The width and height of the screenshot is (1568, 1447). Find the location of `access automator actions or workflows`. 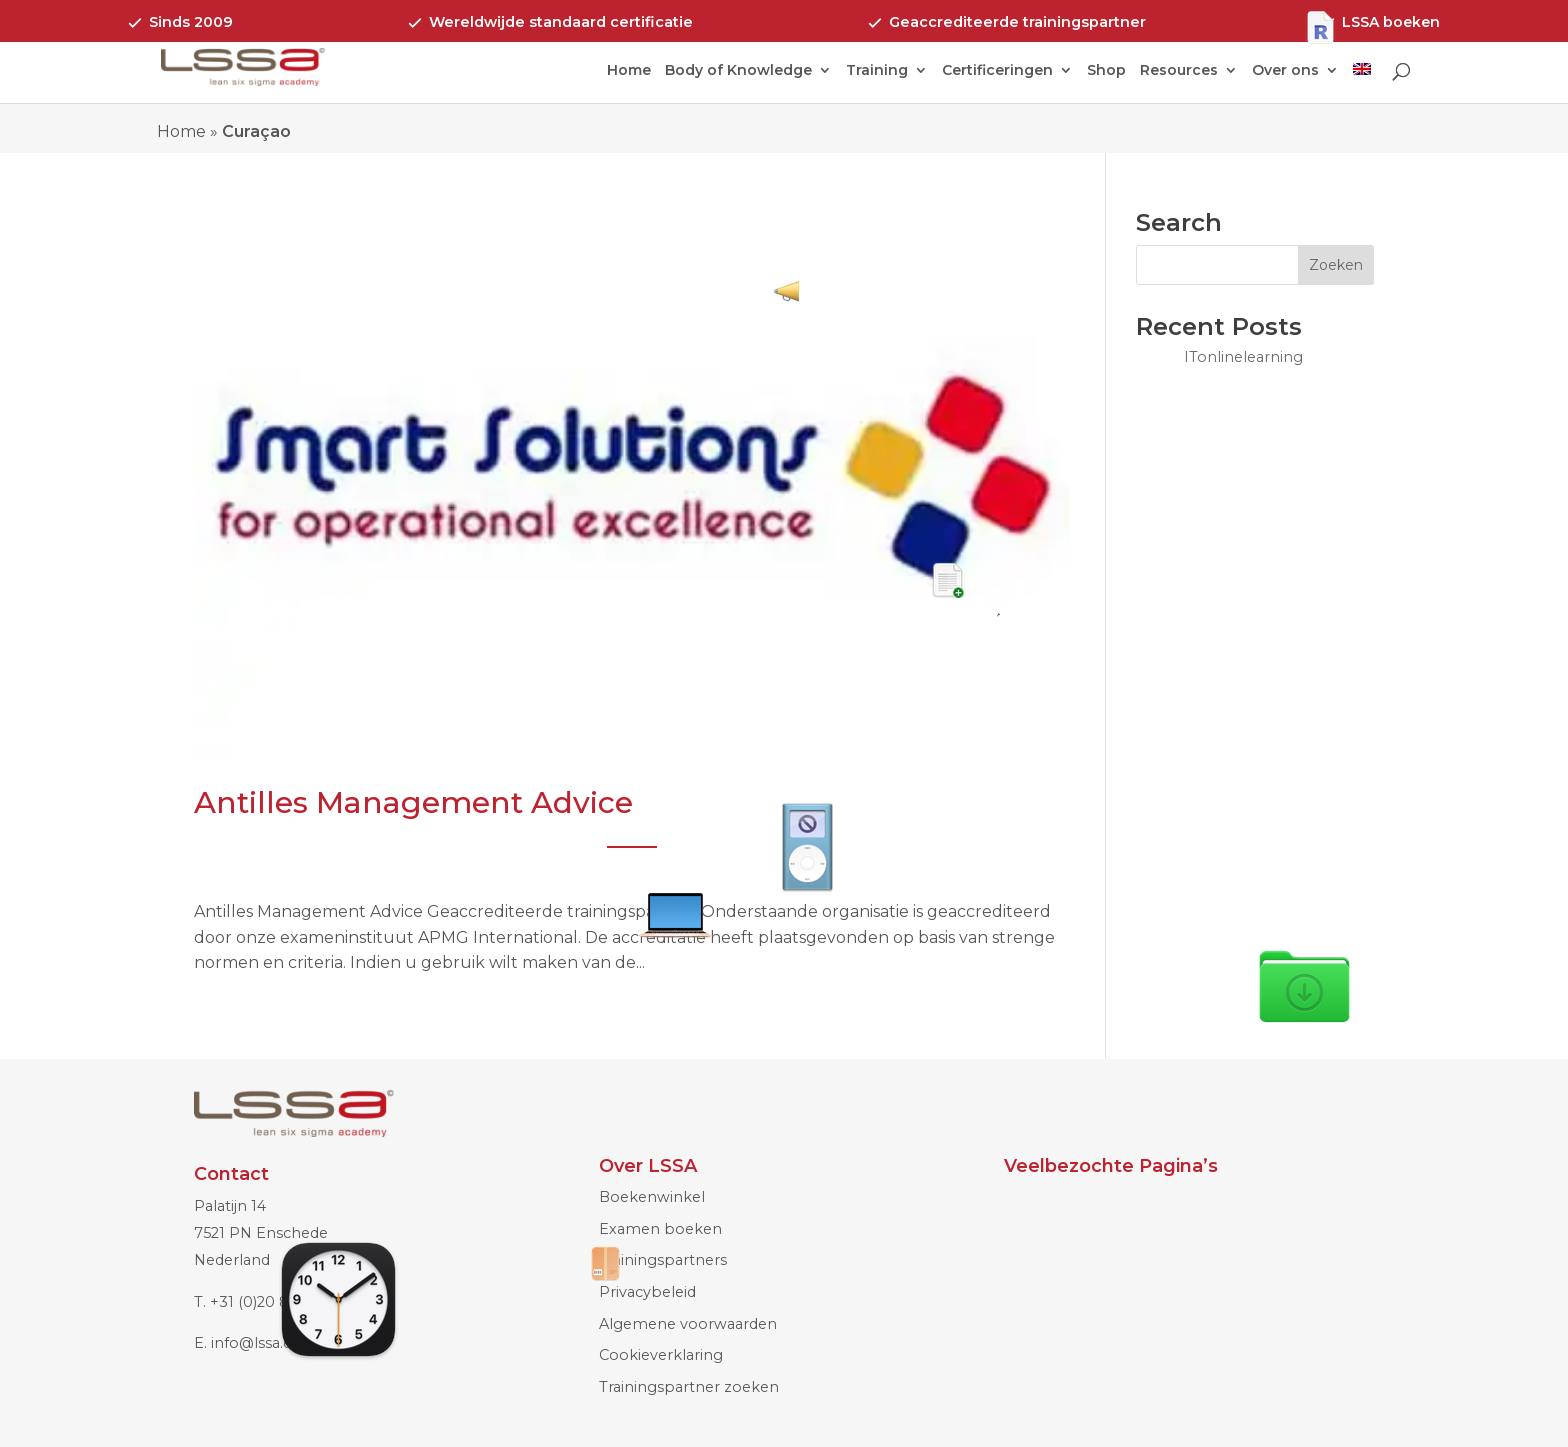

access automator actions or workflows is located at coordinates (787, 291).